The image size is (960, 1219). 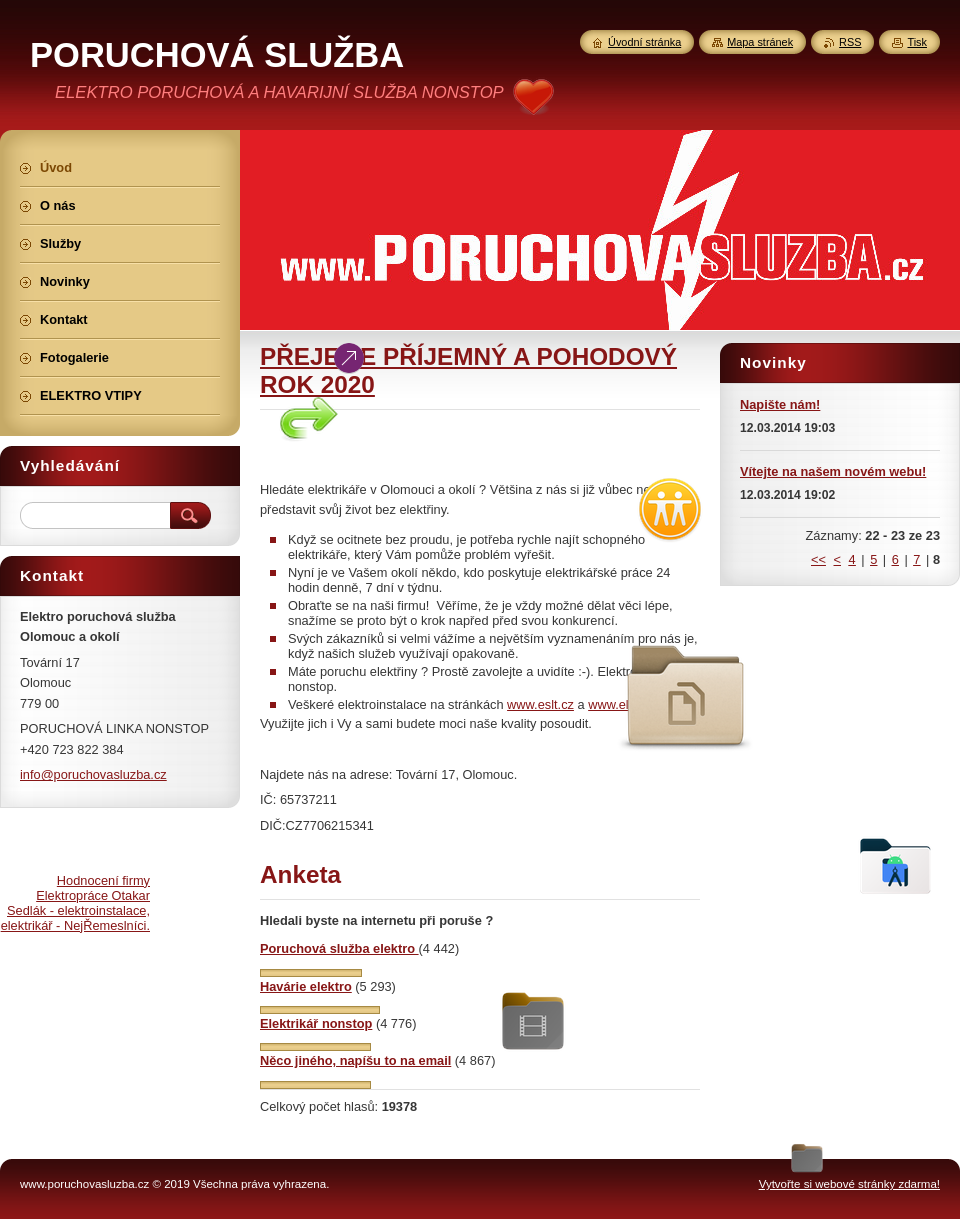 What do you see at coordinates (670, 509) in the screenshot?
I see `open find my friends` at bounding box center [670, 509].